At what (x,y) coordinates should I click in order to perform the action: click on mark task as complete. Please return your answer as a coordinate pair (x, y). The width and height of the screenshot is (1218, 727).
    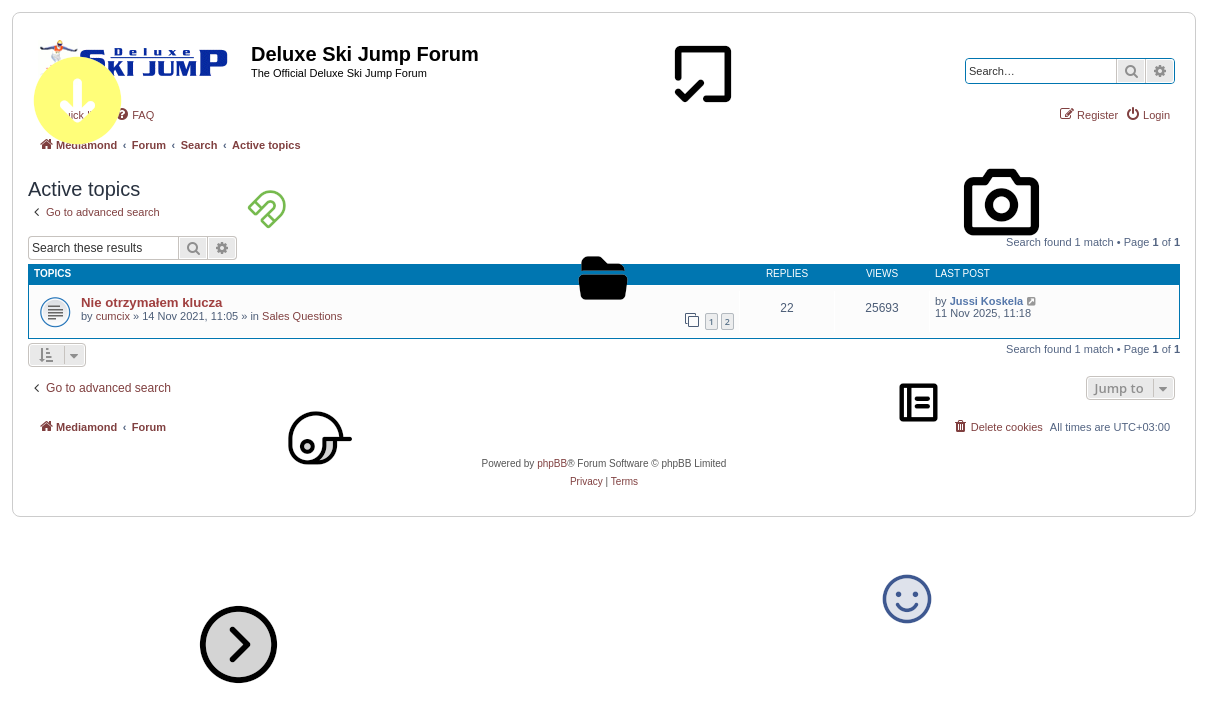
    Looking at the image, I should click on (703, 74).